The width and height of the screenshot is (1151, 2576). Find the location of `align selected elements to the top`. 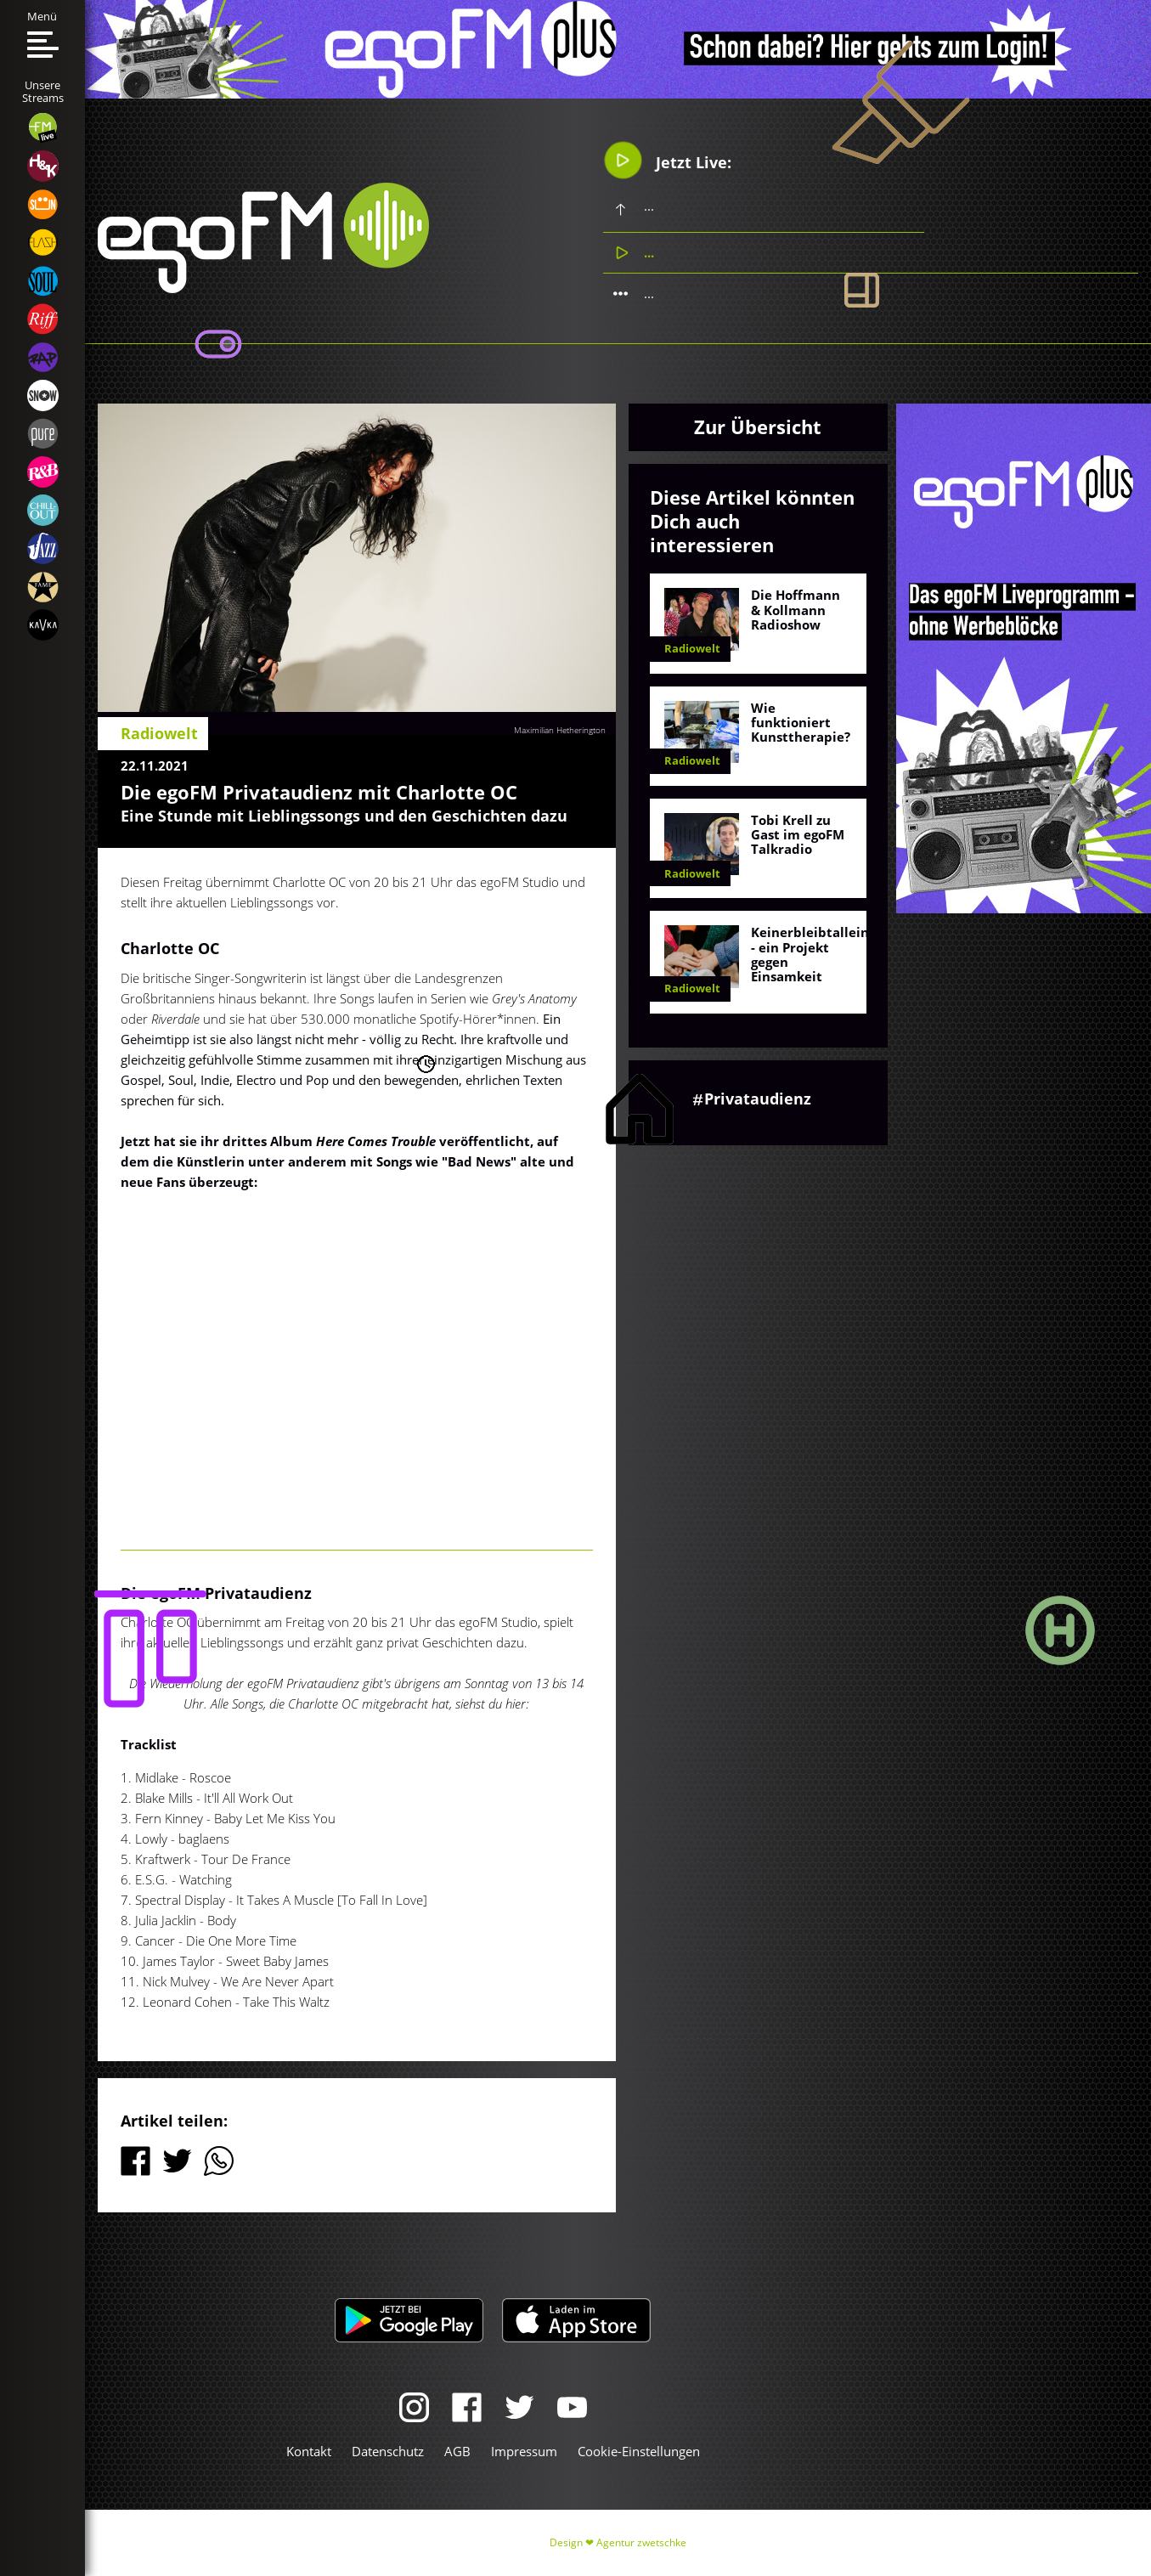

align selected elements to the top is located at coordinates (150, 1647).